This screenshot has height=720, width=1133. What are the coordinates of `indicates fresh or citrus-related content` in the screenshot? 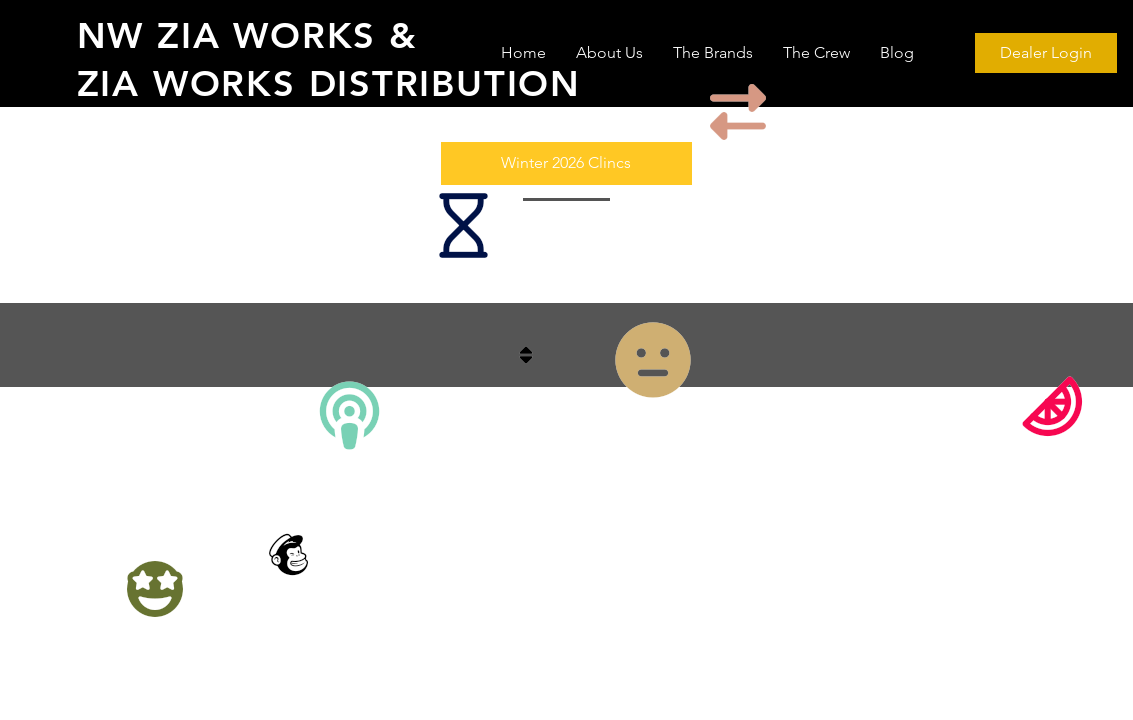 It's located at (1052, 406).